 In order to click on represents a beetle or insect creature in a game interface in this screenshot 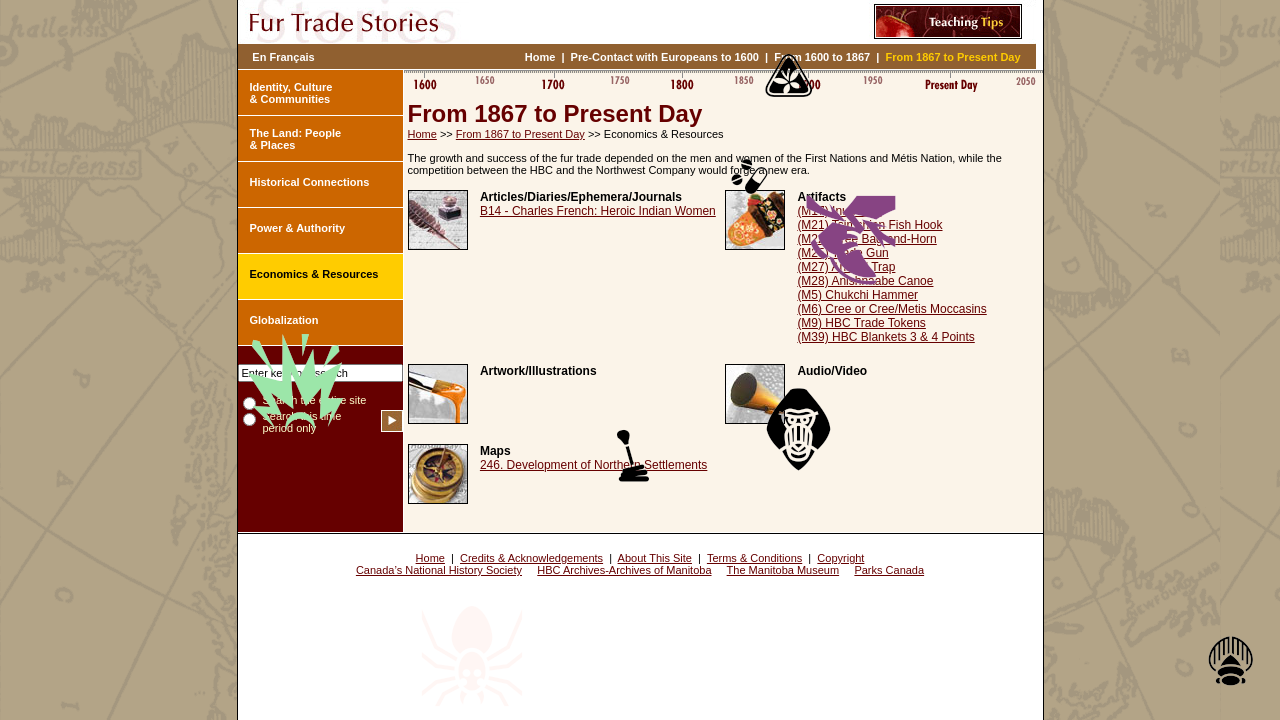, I will do `click(1230, 661)`.